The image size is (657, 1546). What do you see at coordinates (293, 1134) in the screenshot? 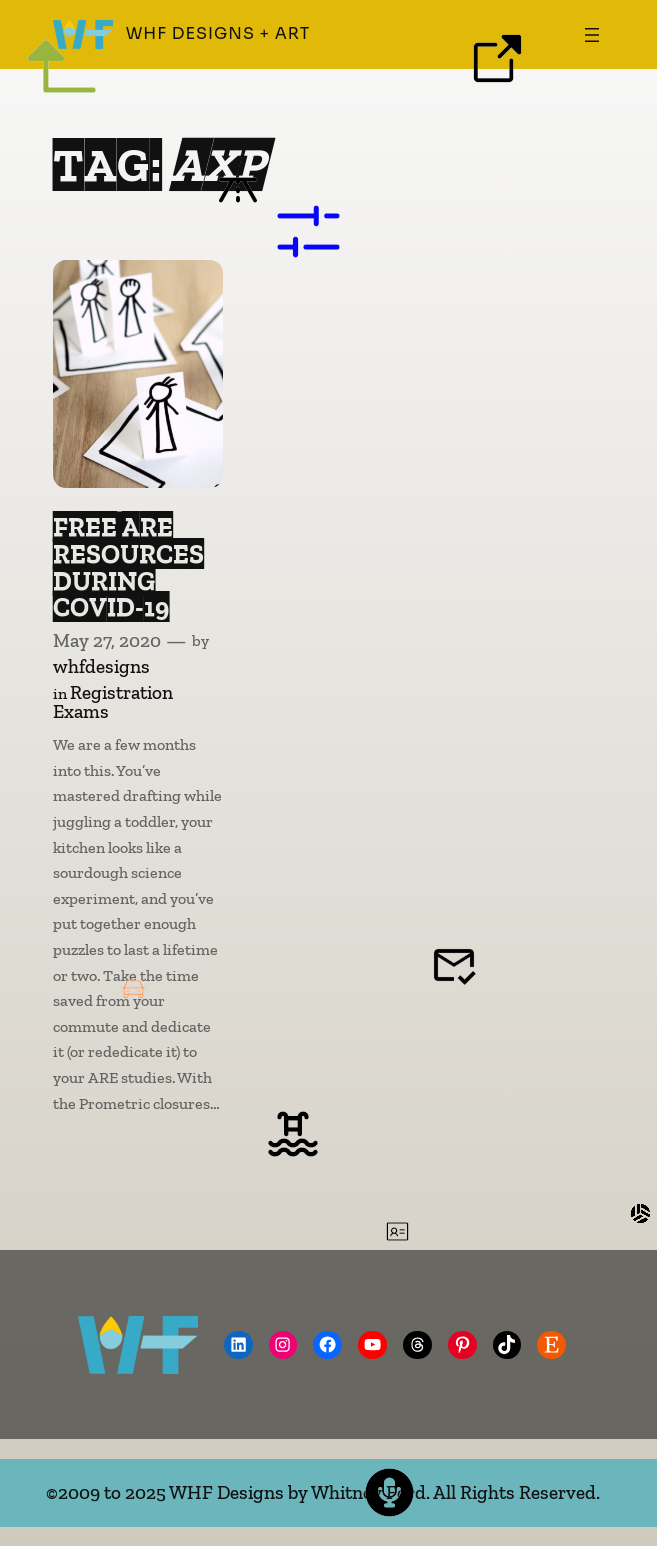
I see `view pool or swimming amenities` at bounding box center [293, 1134].